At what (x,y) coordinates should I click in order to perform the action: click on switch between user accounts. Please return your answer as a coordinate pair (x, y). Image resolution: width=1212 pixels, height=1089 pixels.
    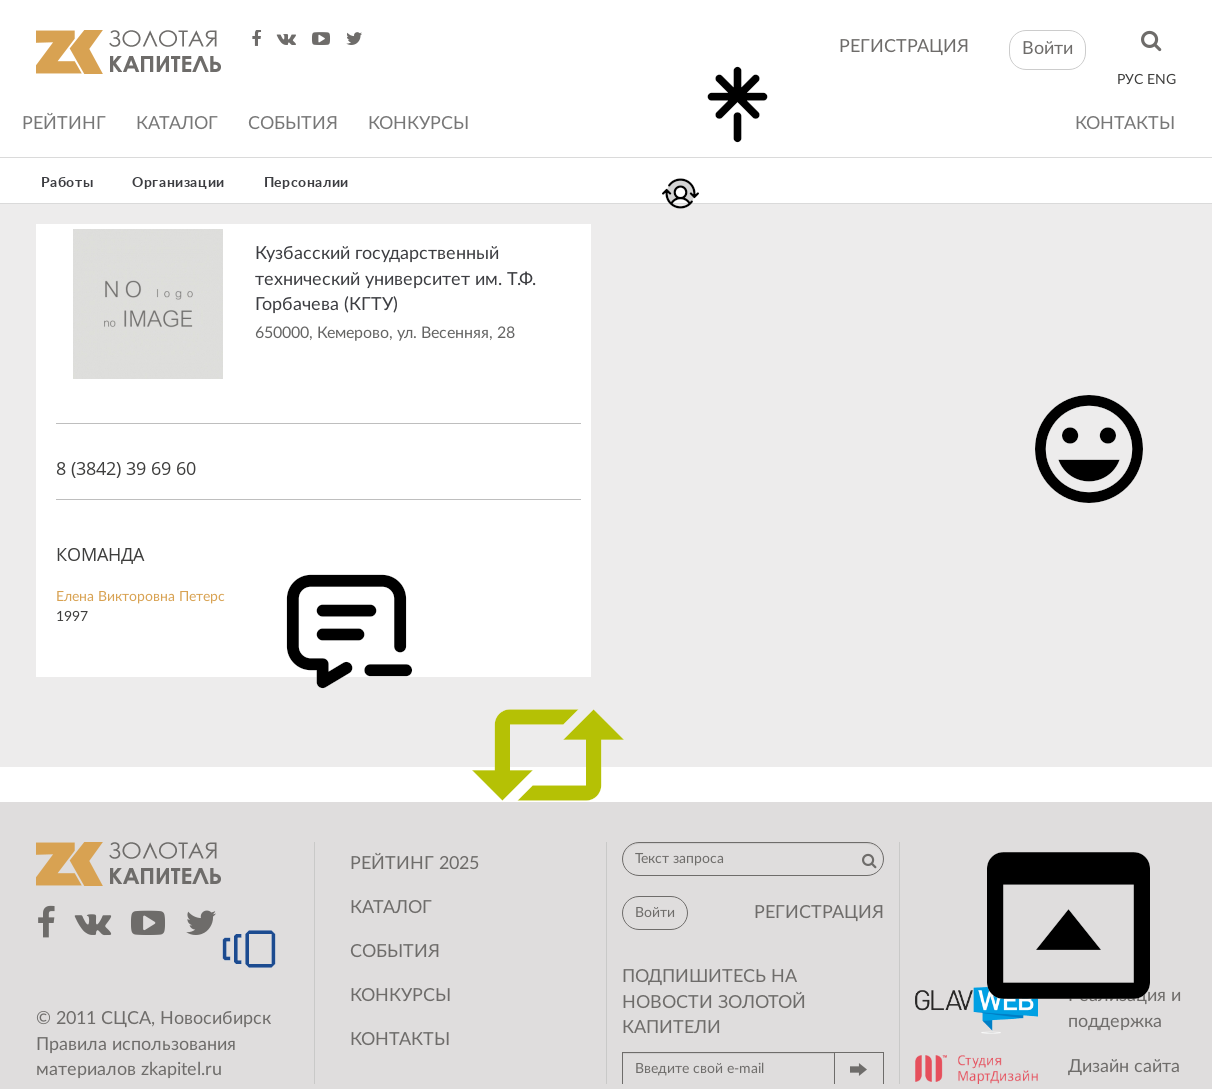
    Looking at the image, I should click on (680, 193).